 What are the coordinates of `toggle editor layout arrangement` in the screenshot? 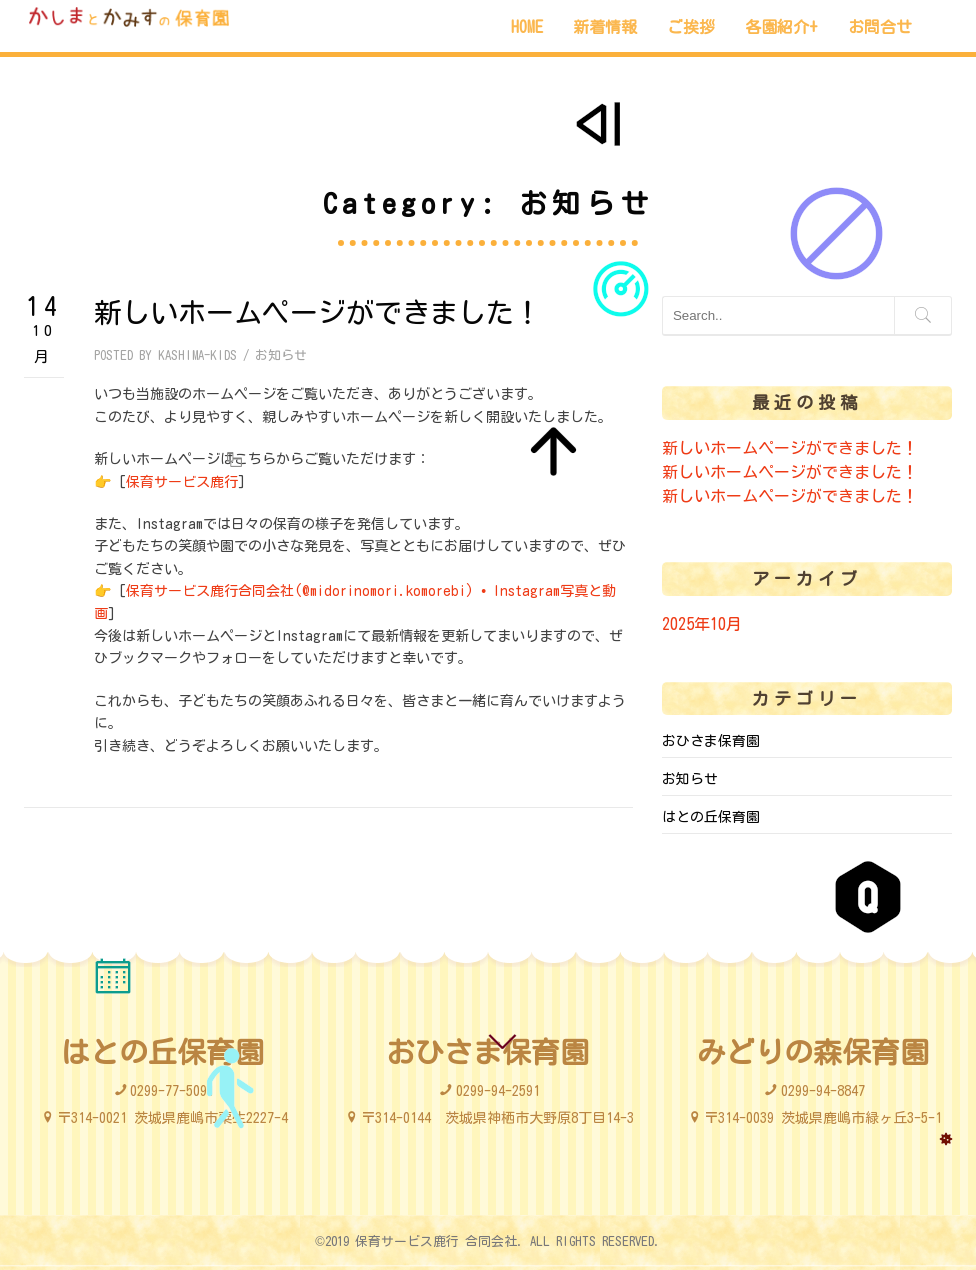 It's located at (234, 459).